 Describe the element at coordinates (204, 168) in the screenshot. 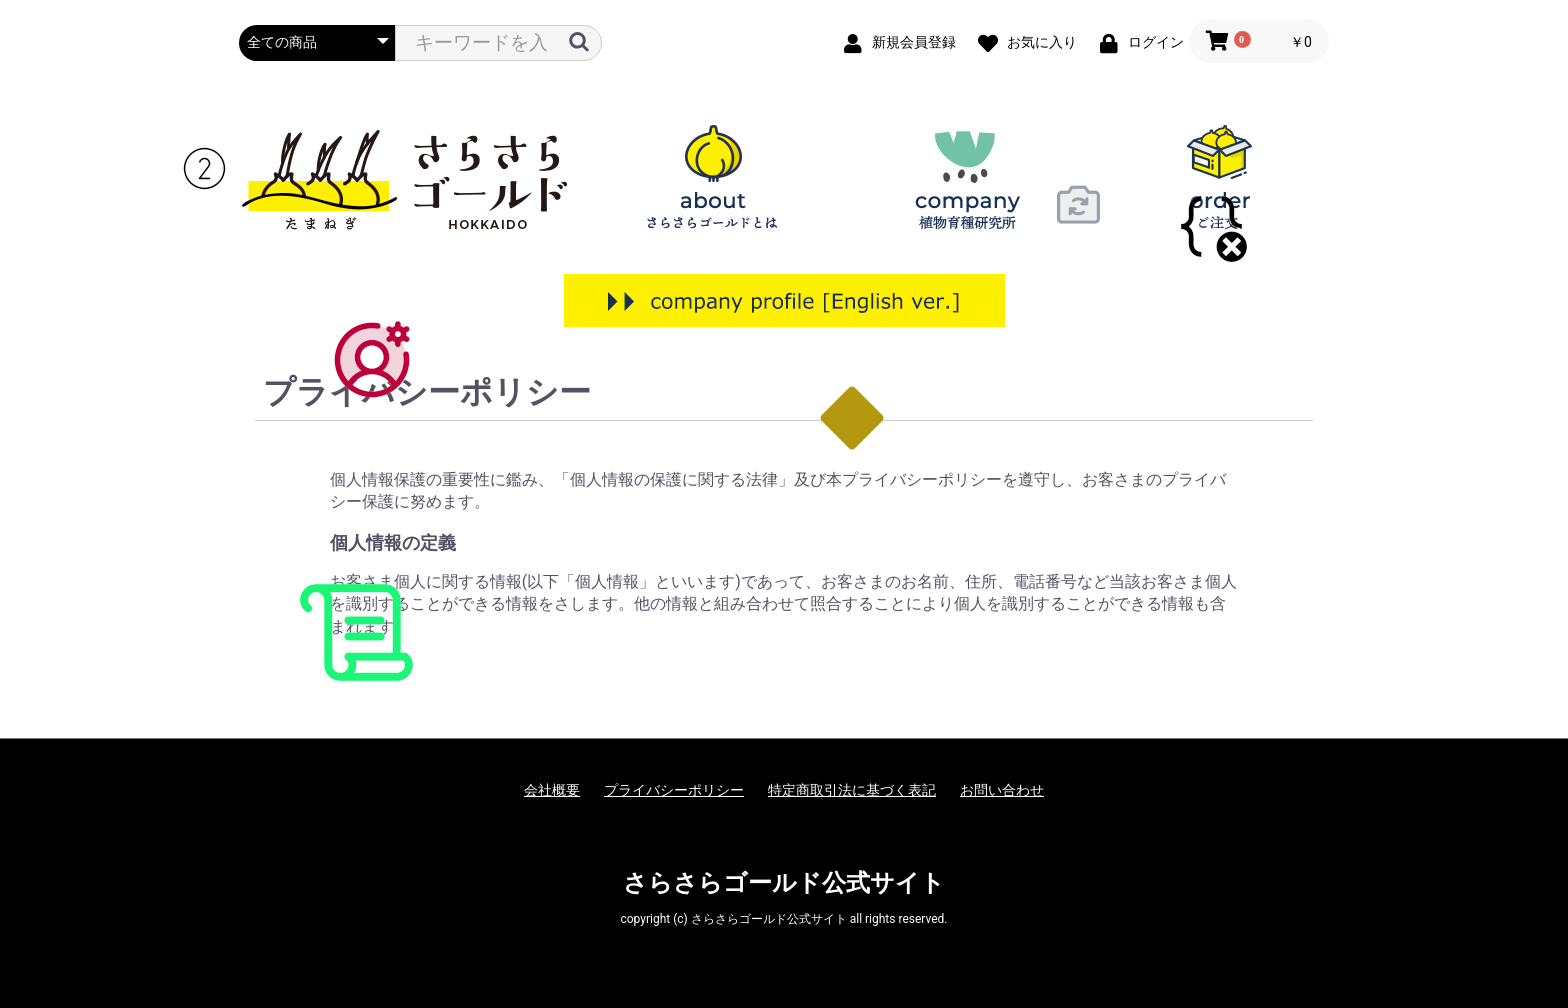

I see `indicates step two in a multi-step process` at that location.